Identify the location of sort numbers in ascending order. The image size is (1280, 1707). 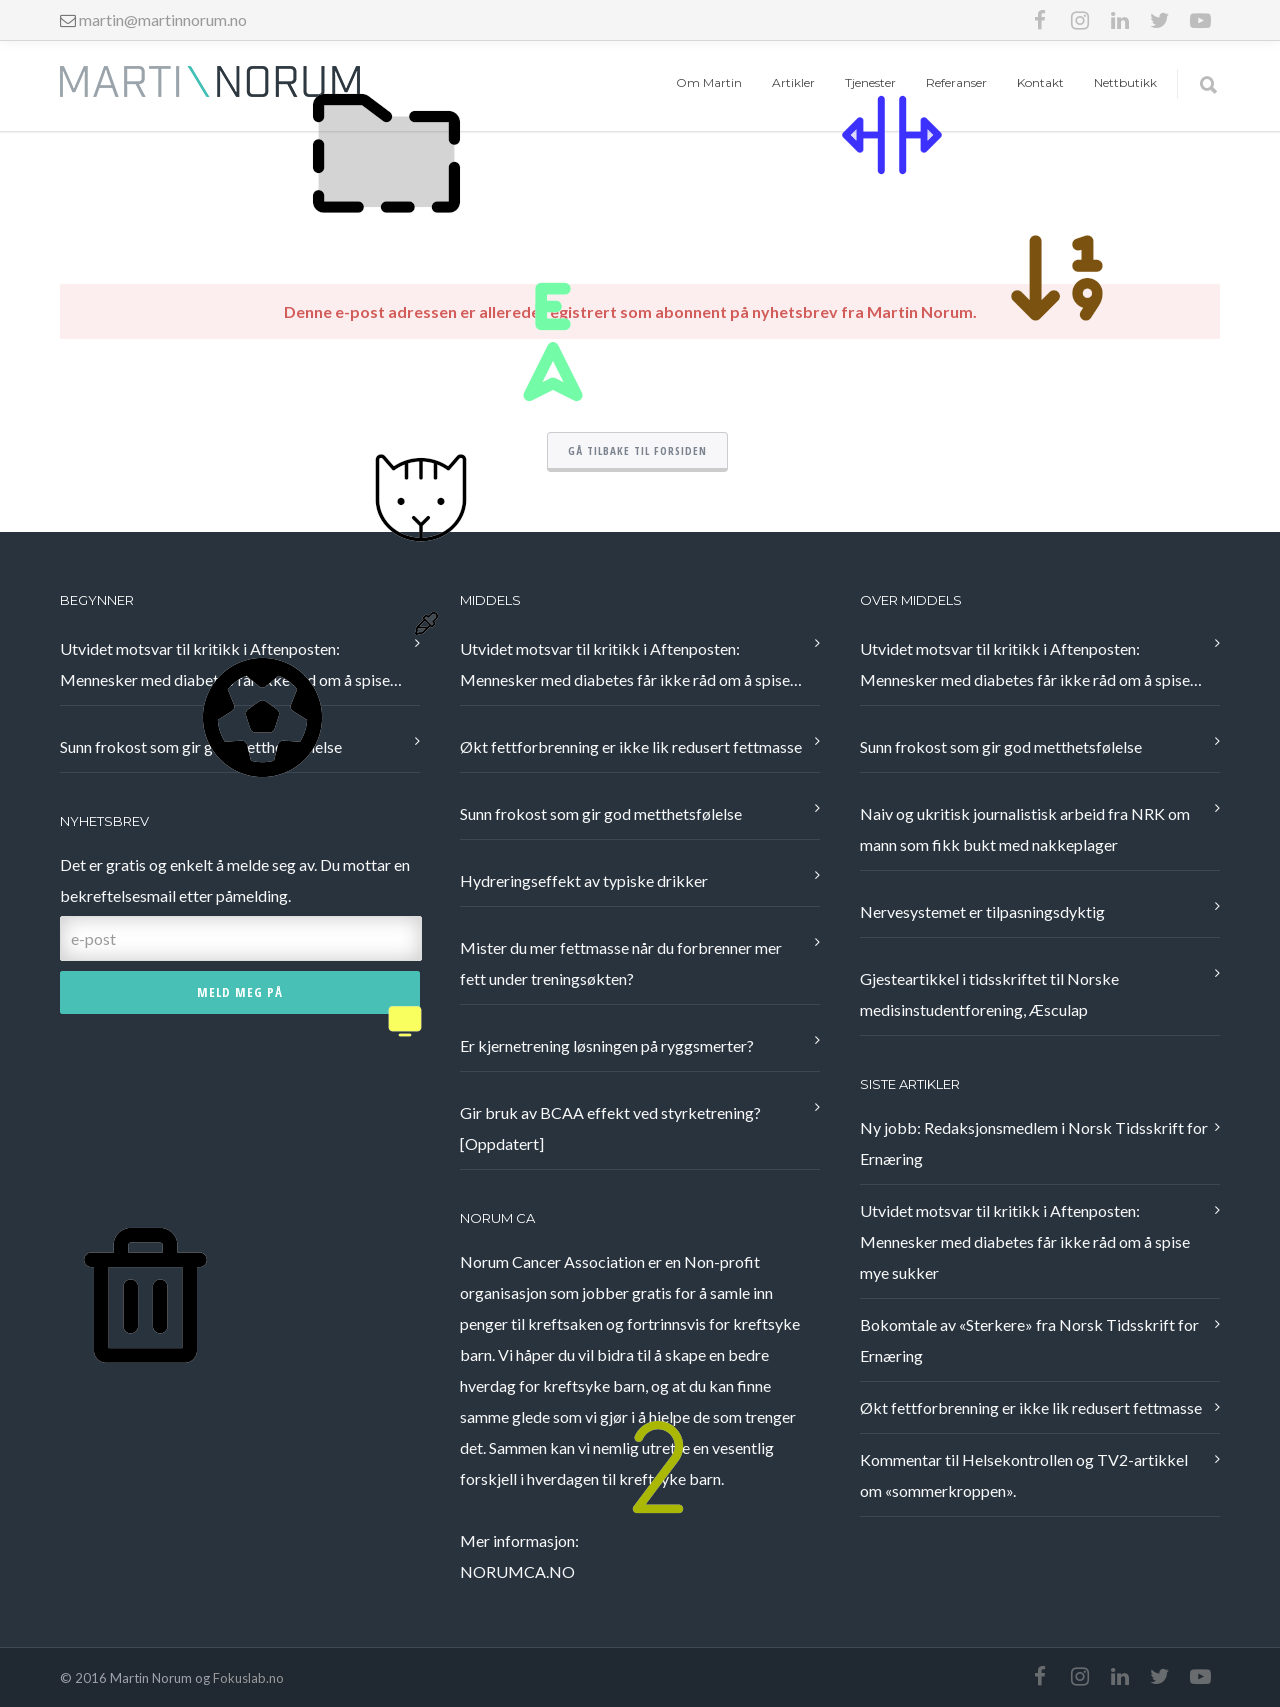
(1060, 278).